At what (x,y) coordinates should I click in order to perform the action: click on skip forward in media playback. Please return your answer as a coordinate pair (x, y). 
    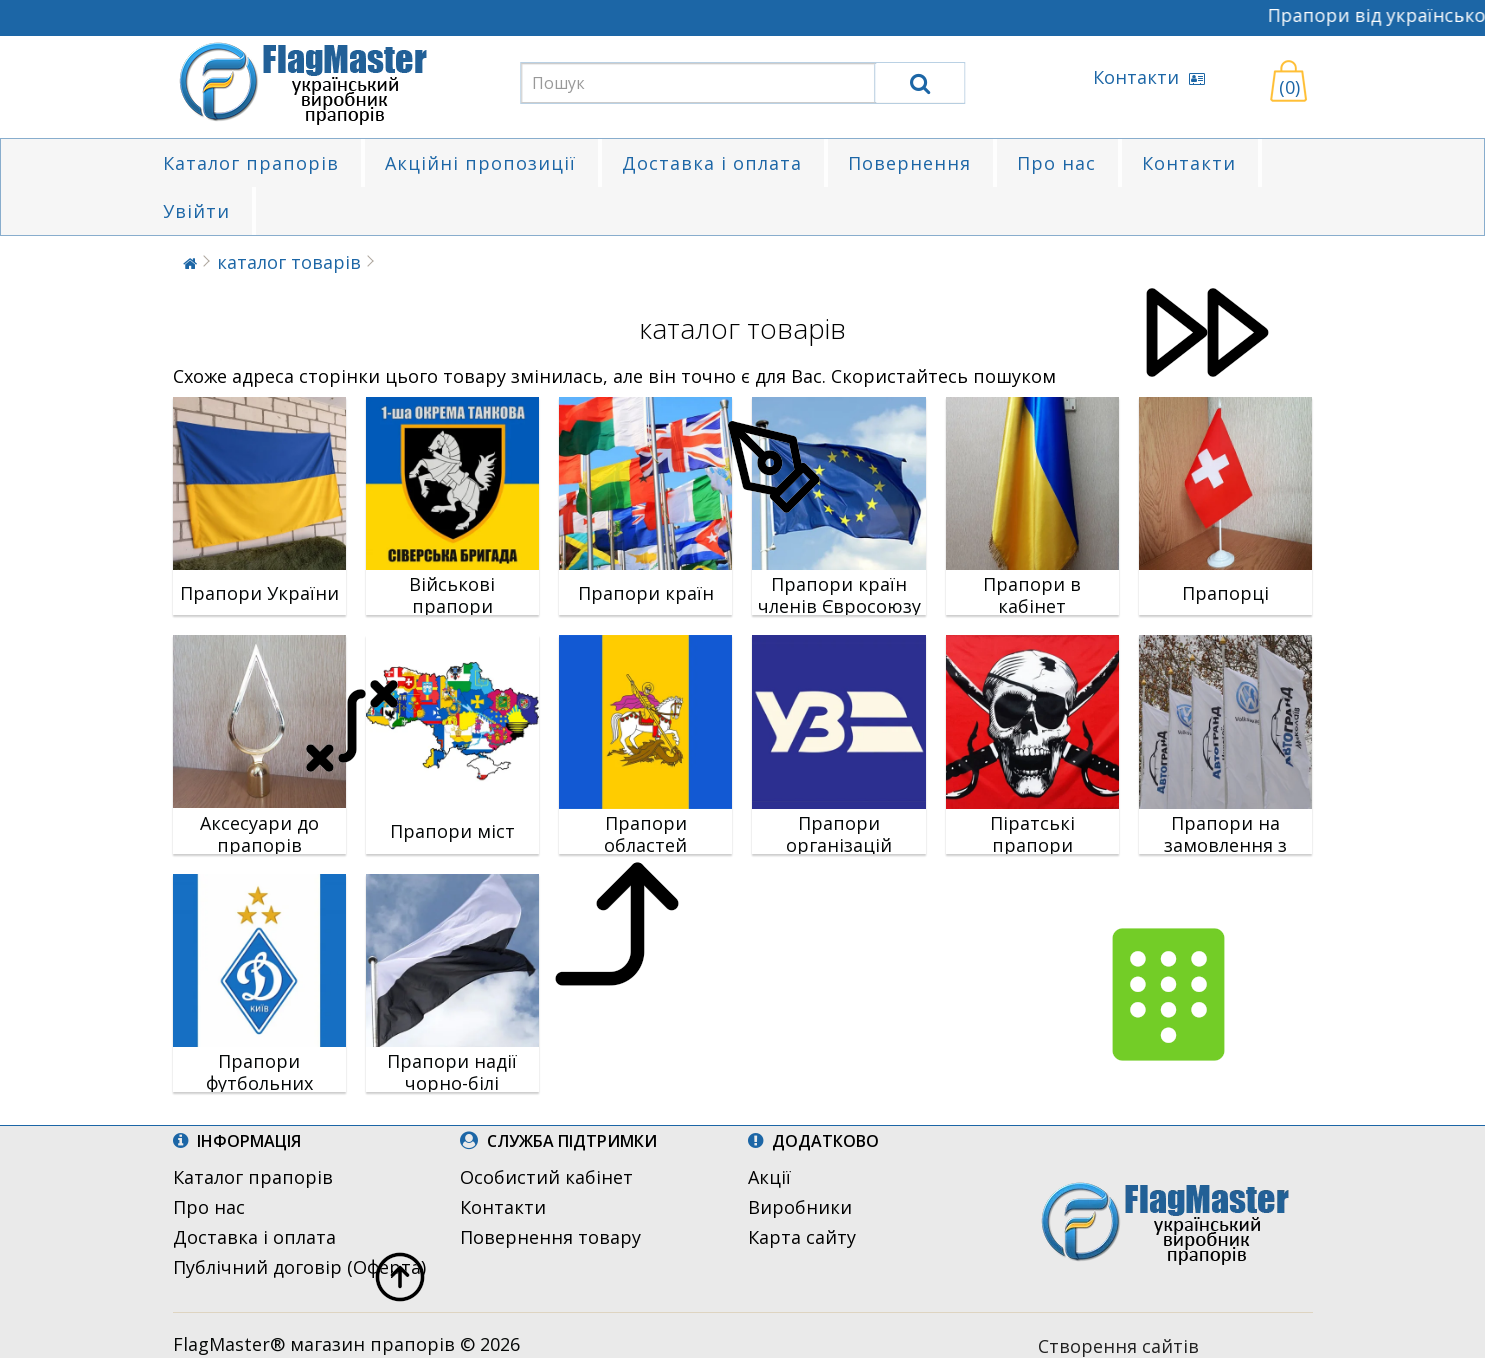
    Looking at the image, I should click on (1207, 332).